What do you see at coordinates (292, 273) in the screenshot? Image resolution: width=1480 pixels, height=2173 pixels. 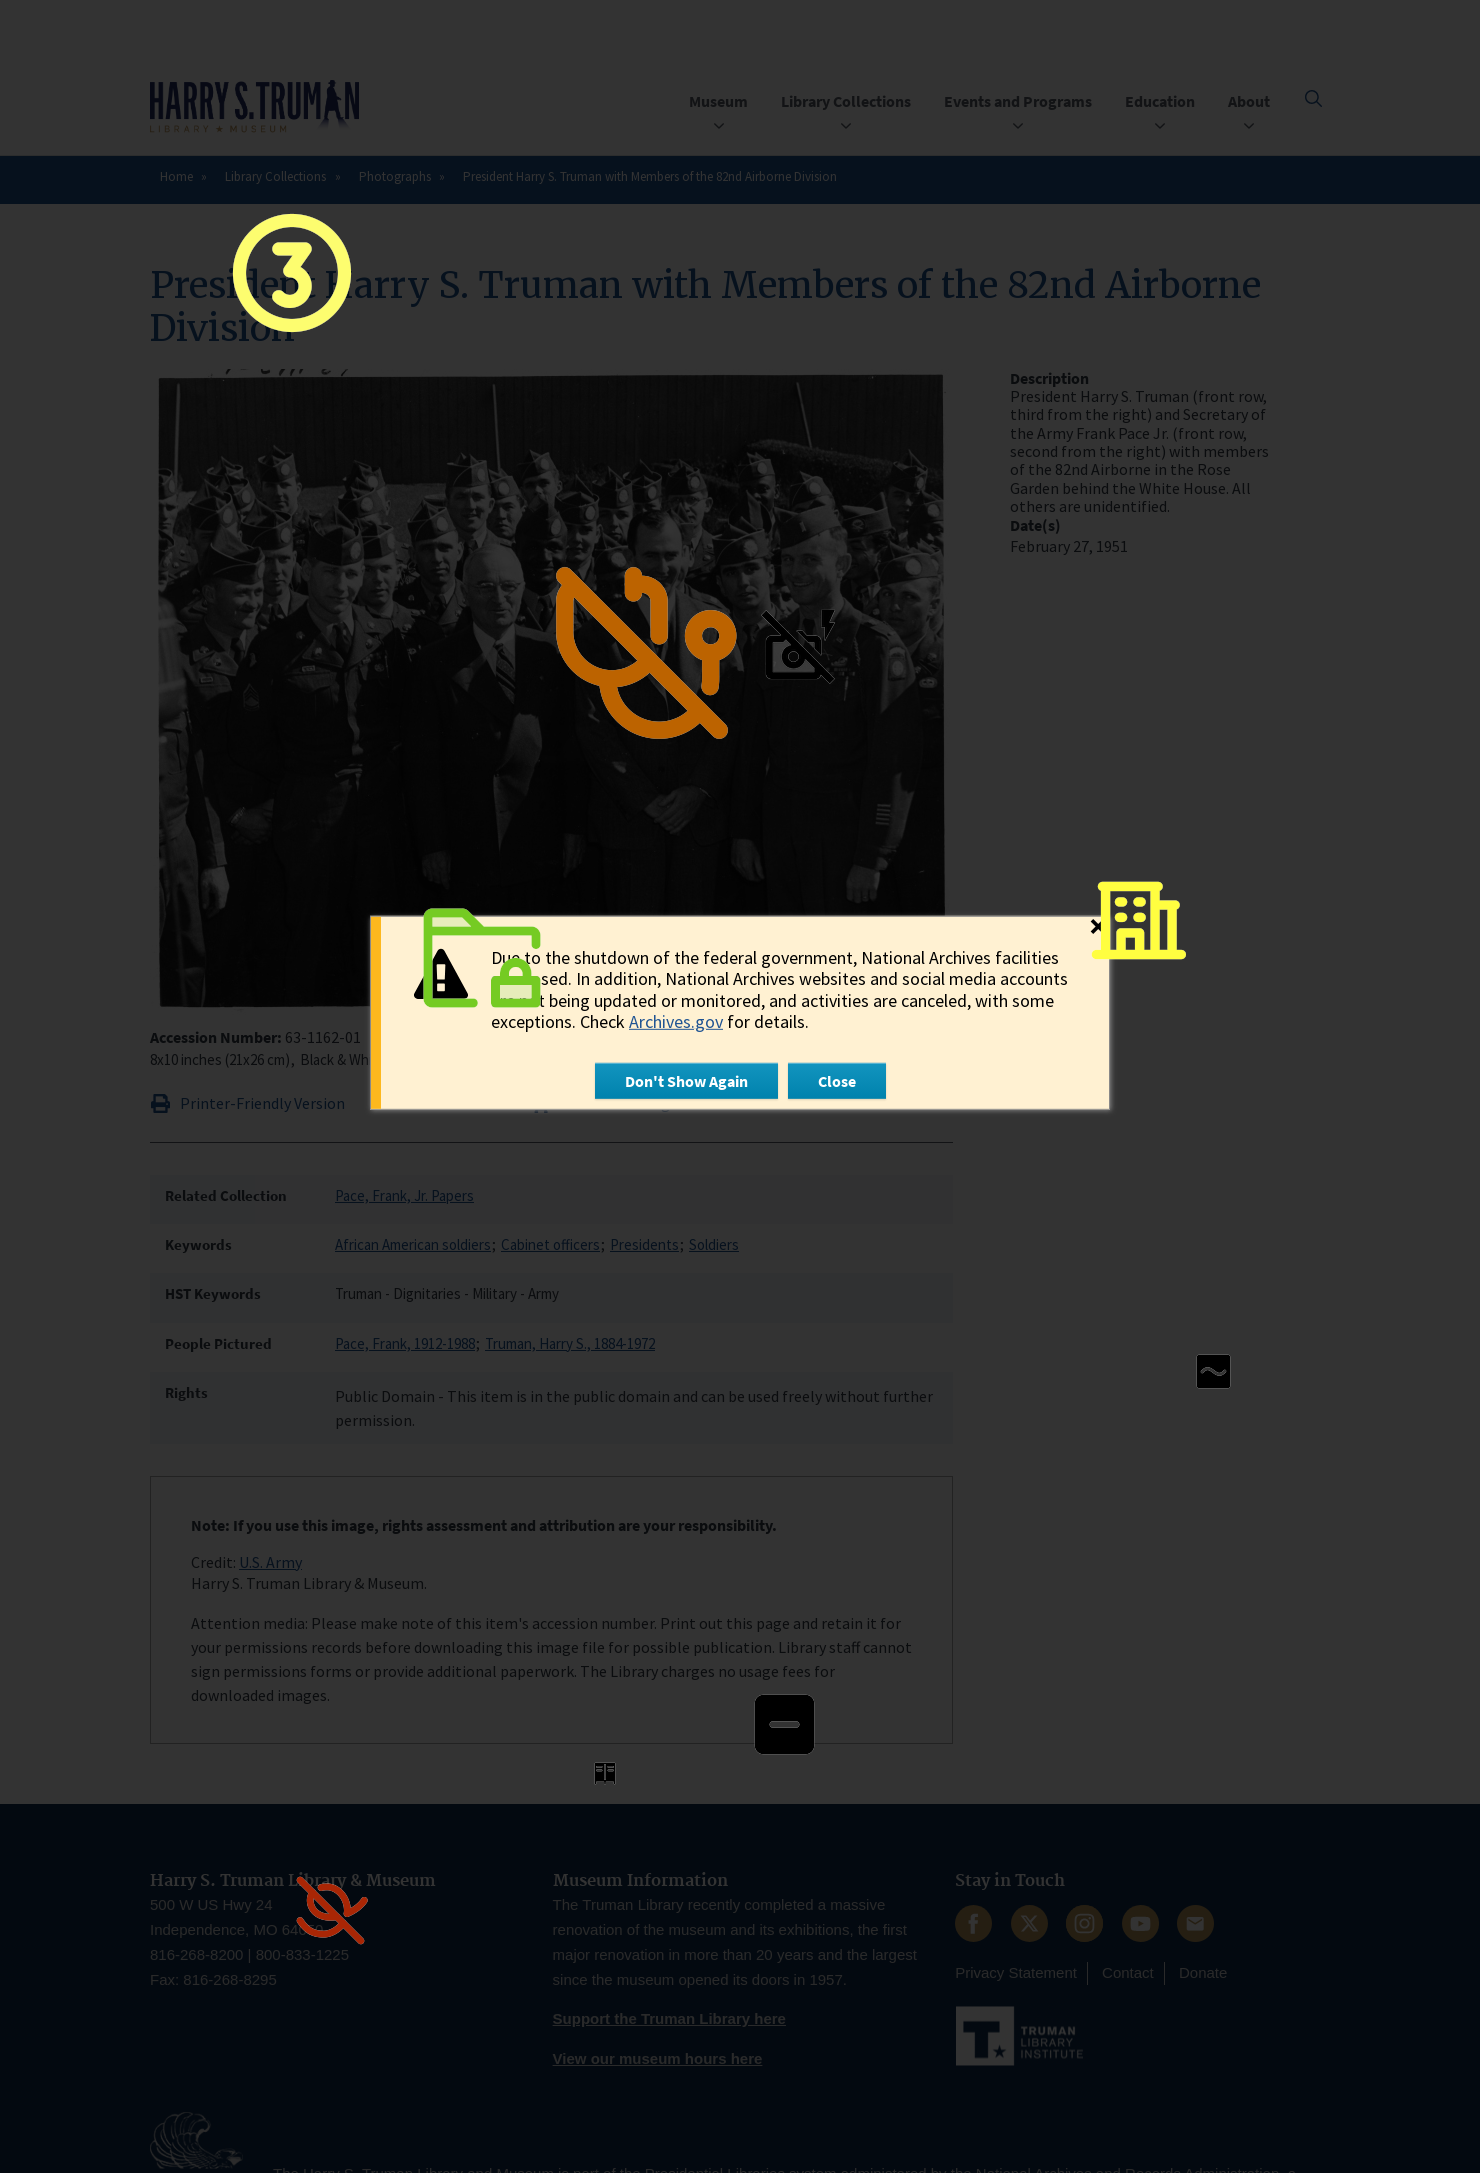 I see `indicates step three in a multi-step process` at bounding box center [292, 273].